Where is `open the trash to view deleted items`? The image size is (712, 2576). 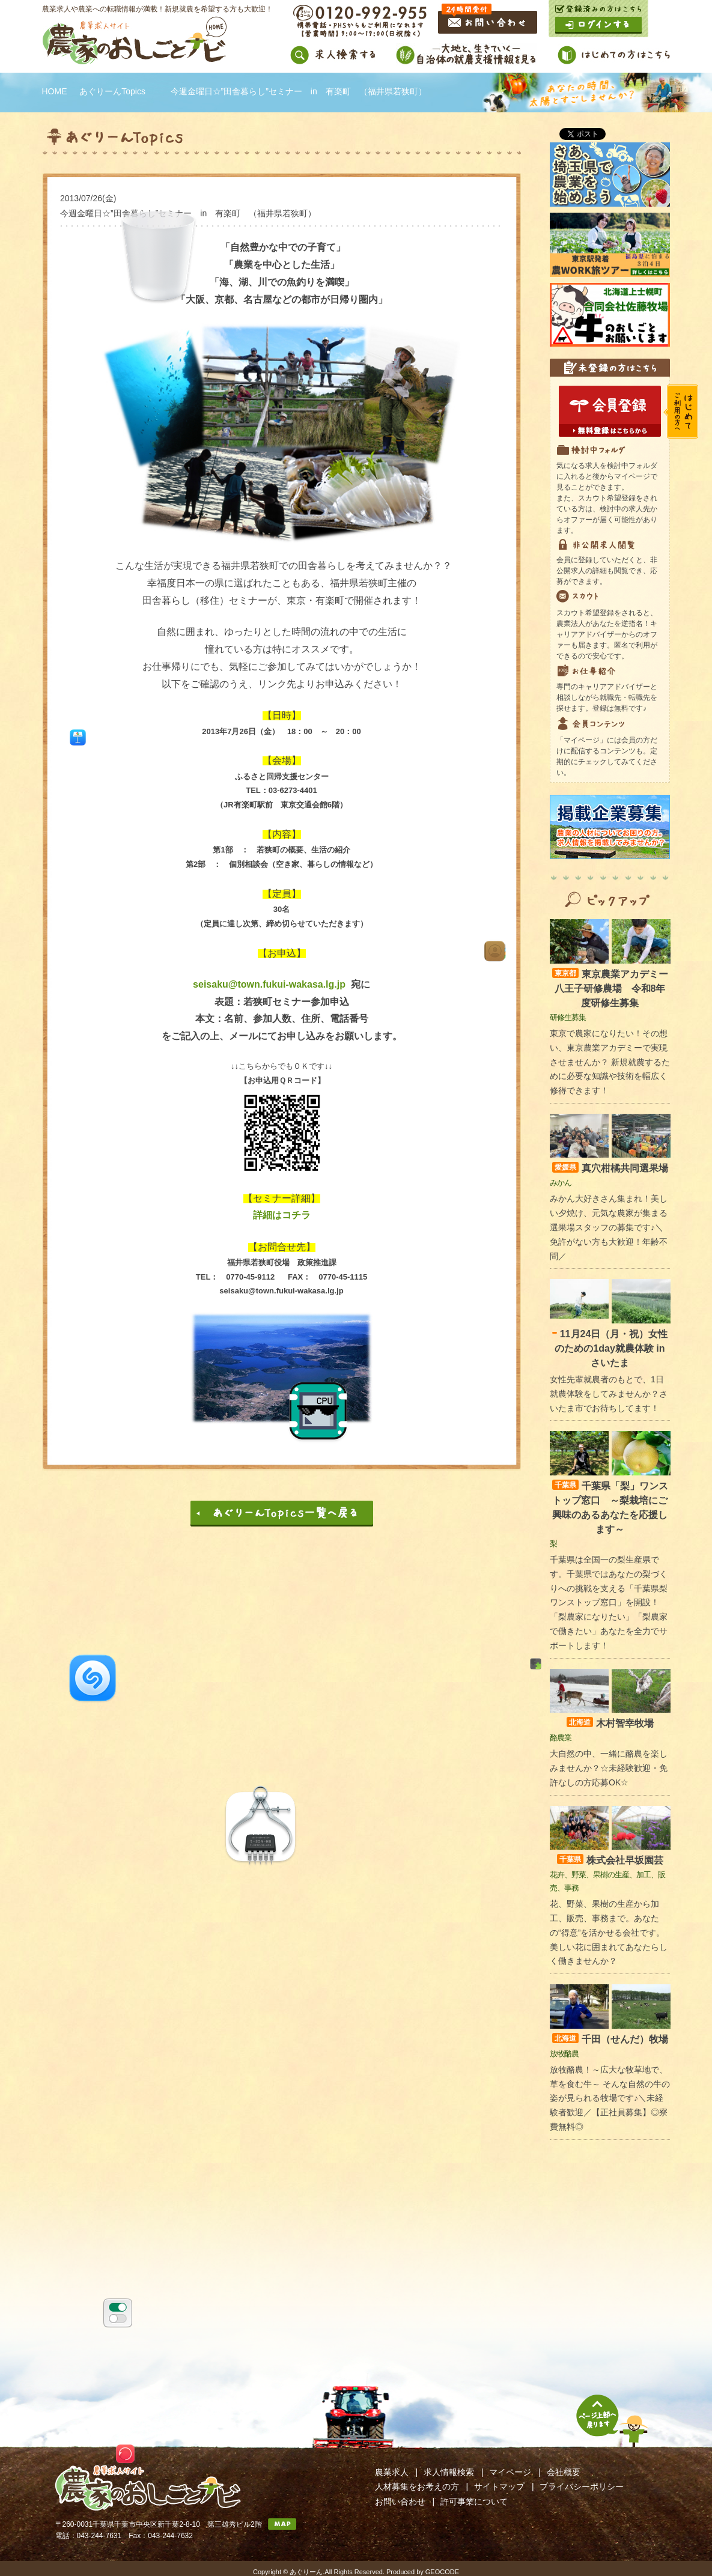 open the trash to view deleted items is located at coordinates (159, 255).